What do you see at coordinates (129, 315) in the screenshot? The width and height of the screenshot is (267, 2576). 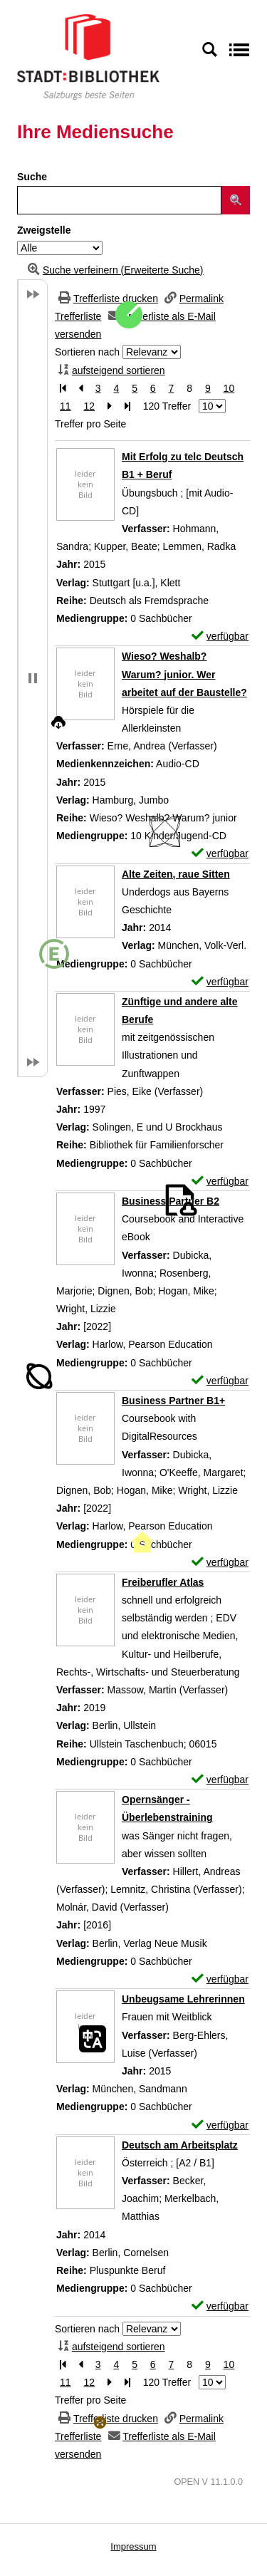 I see `open navigation or directional tools` at bounding box center [129, 315].